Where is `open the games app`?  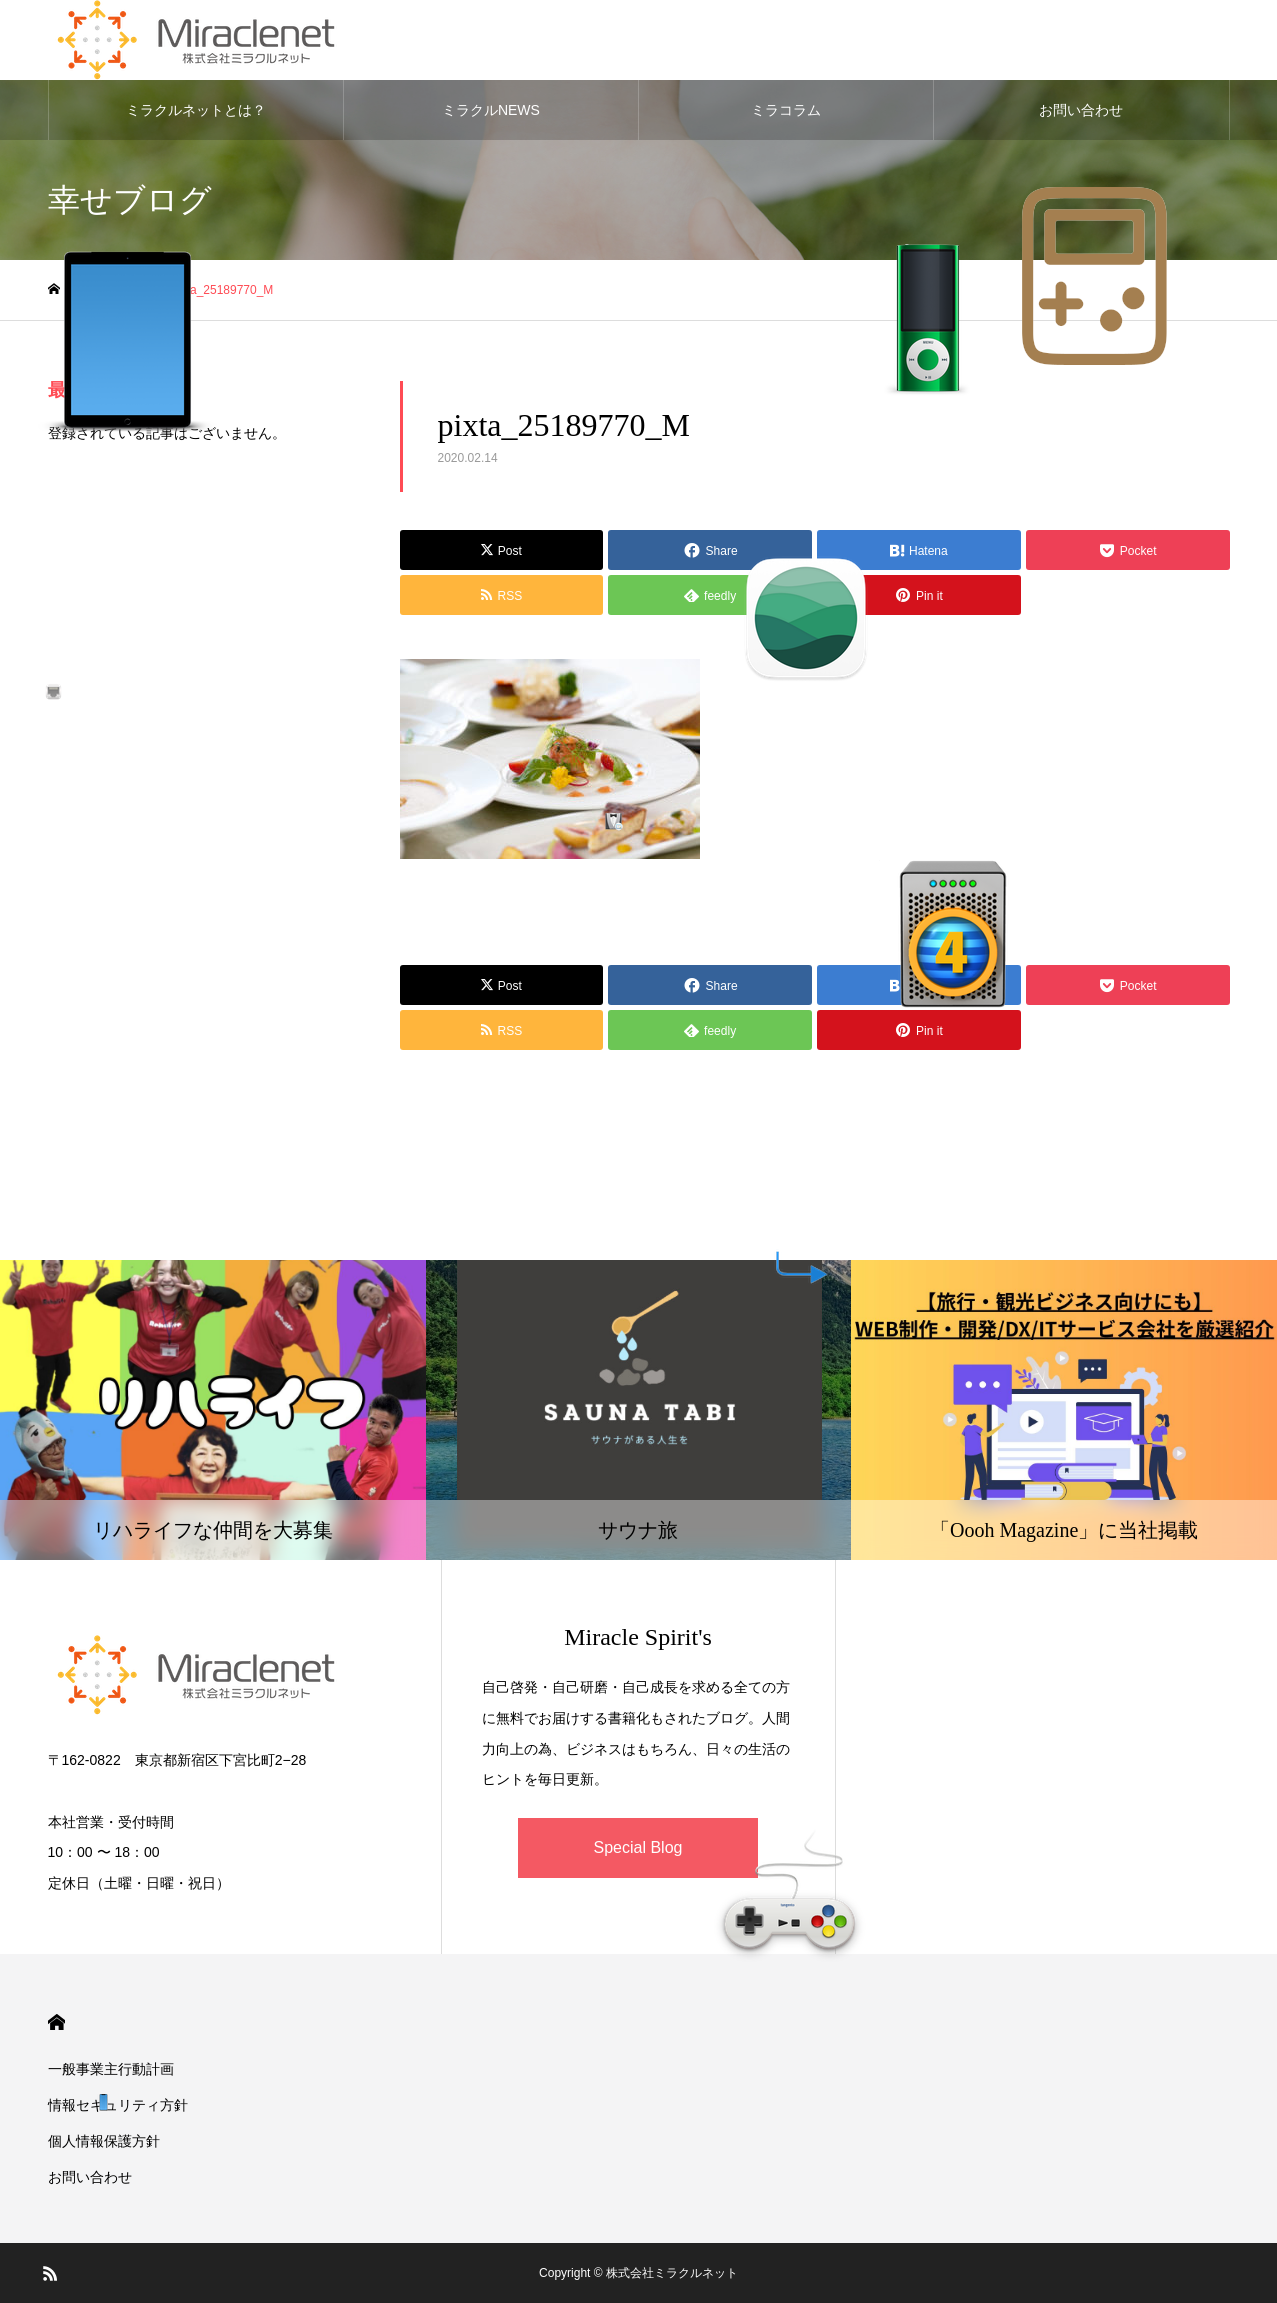 open the games app is located at coordinates (1100, 276).